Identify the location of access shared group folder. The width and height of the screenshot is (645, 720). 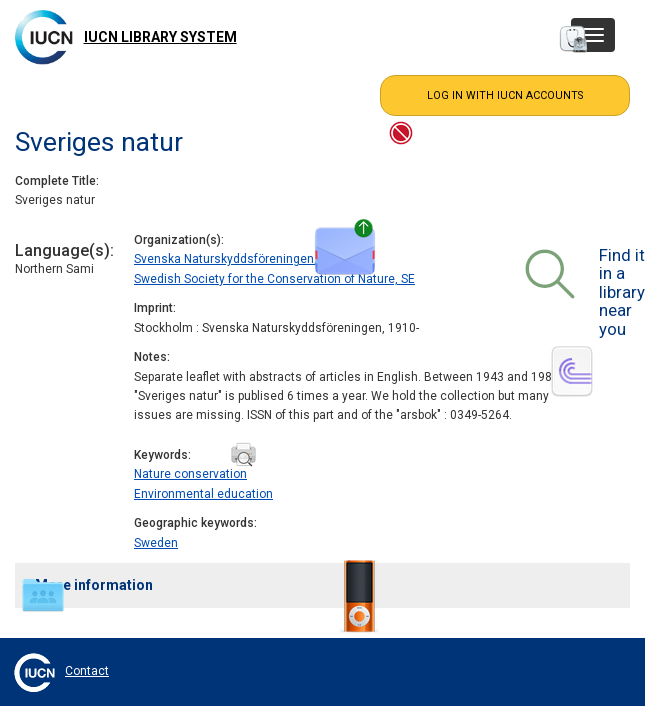
(43, 595).